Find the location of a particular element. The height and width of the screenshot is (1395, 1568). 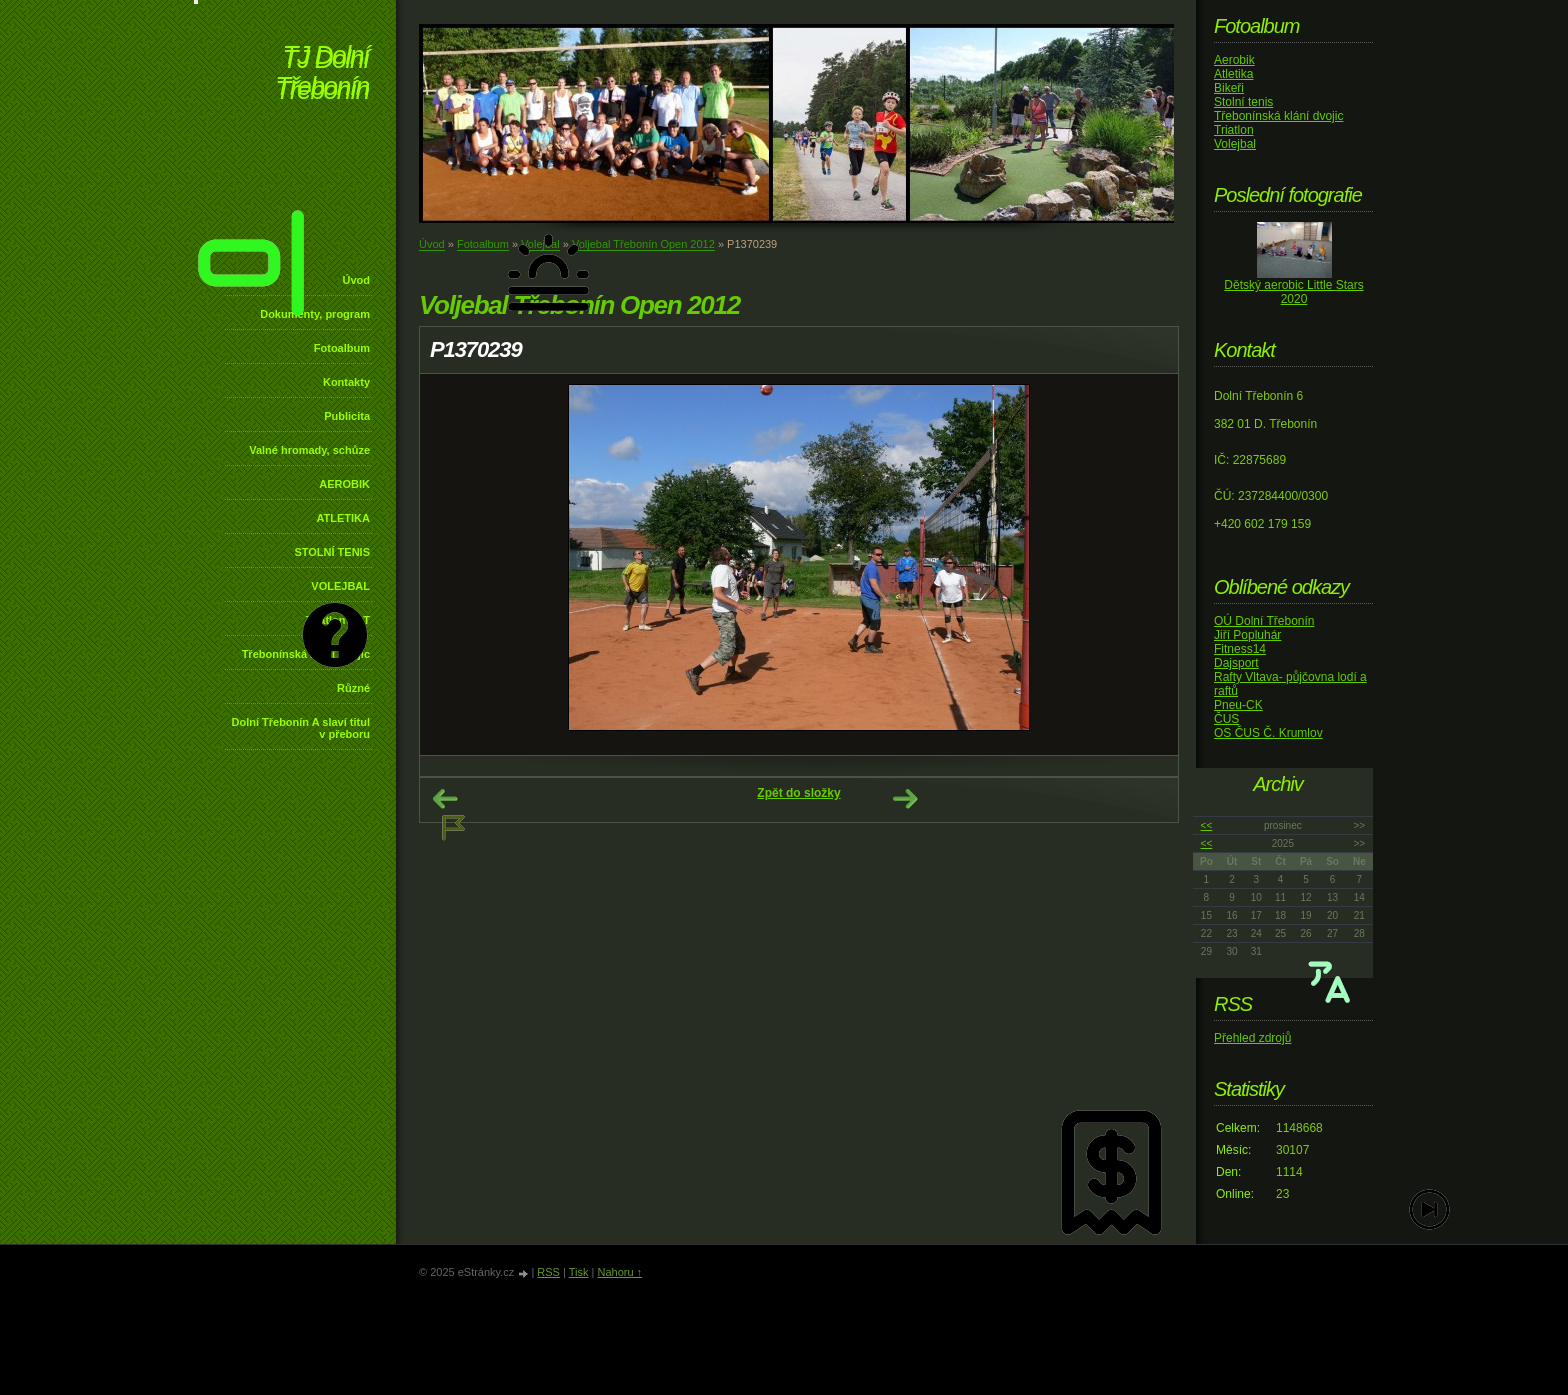

align selected element to the right is located at coordinates (251, 263).